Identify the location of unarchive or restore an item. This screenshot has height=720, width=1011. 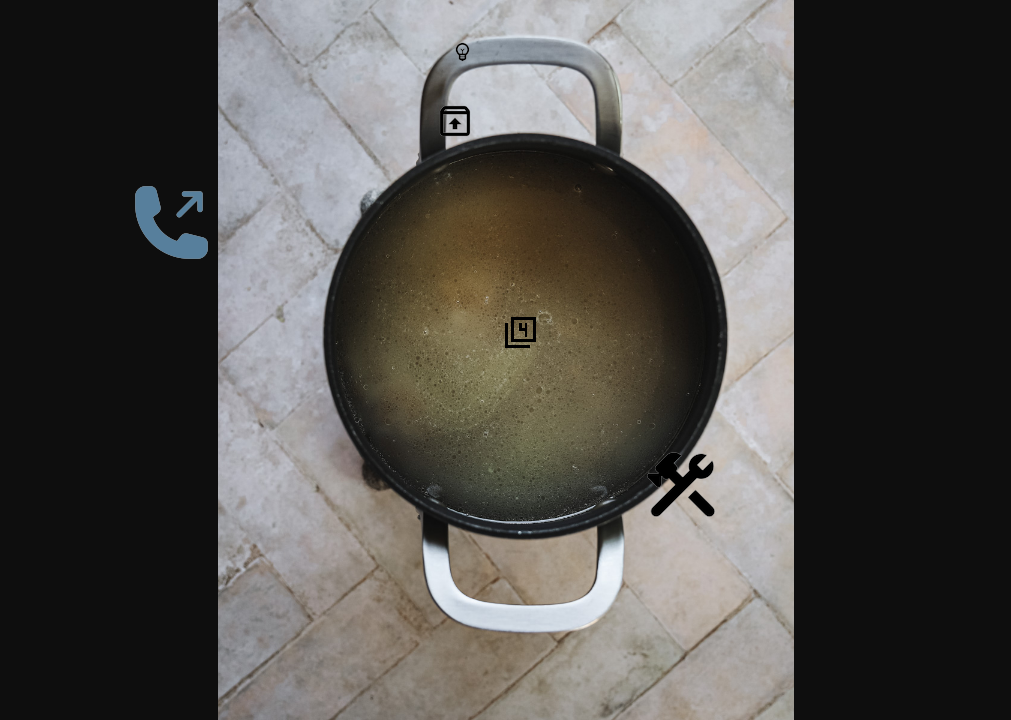
(455, 121).